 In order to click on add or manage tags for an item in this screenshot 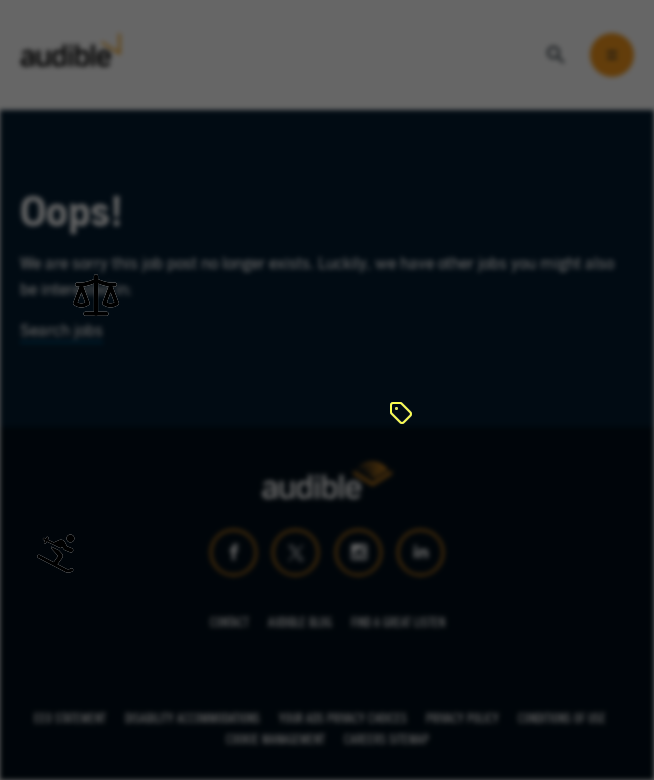, I will do `click(401, 413)`.